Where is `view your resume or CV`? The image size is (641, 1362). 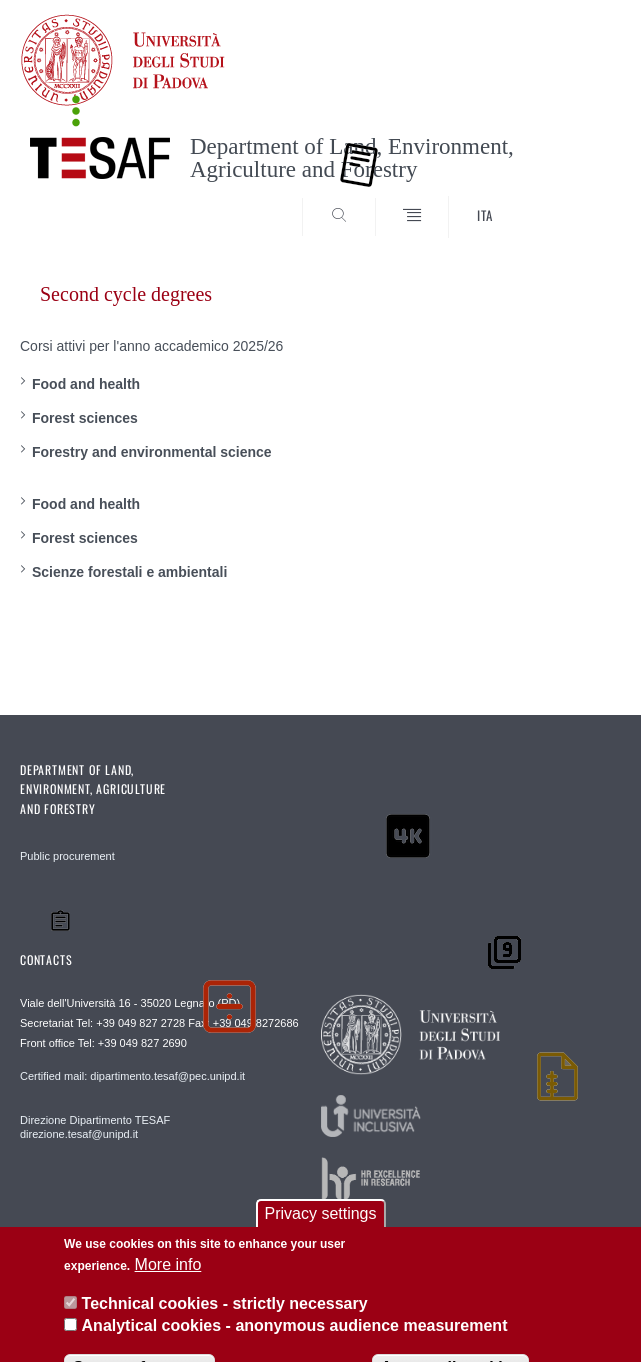 view your resume or CV is located at coordinates (359, 165).